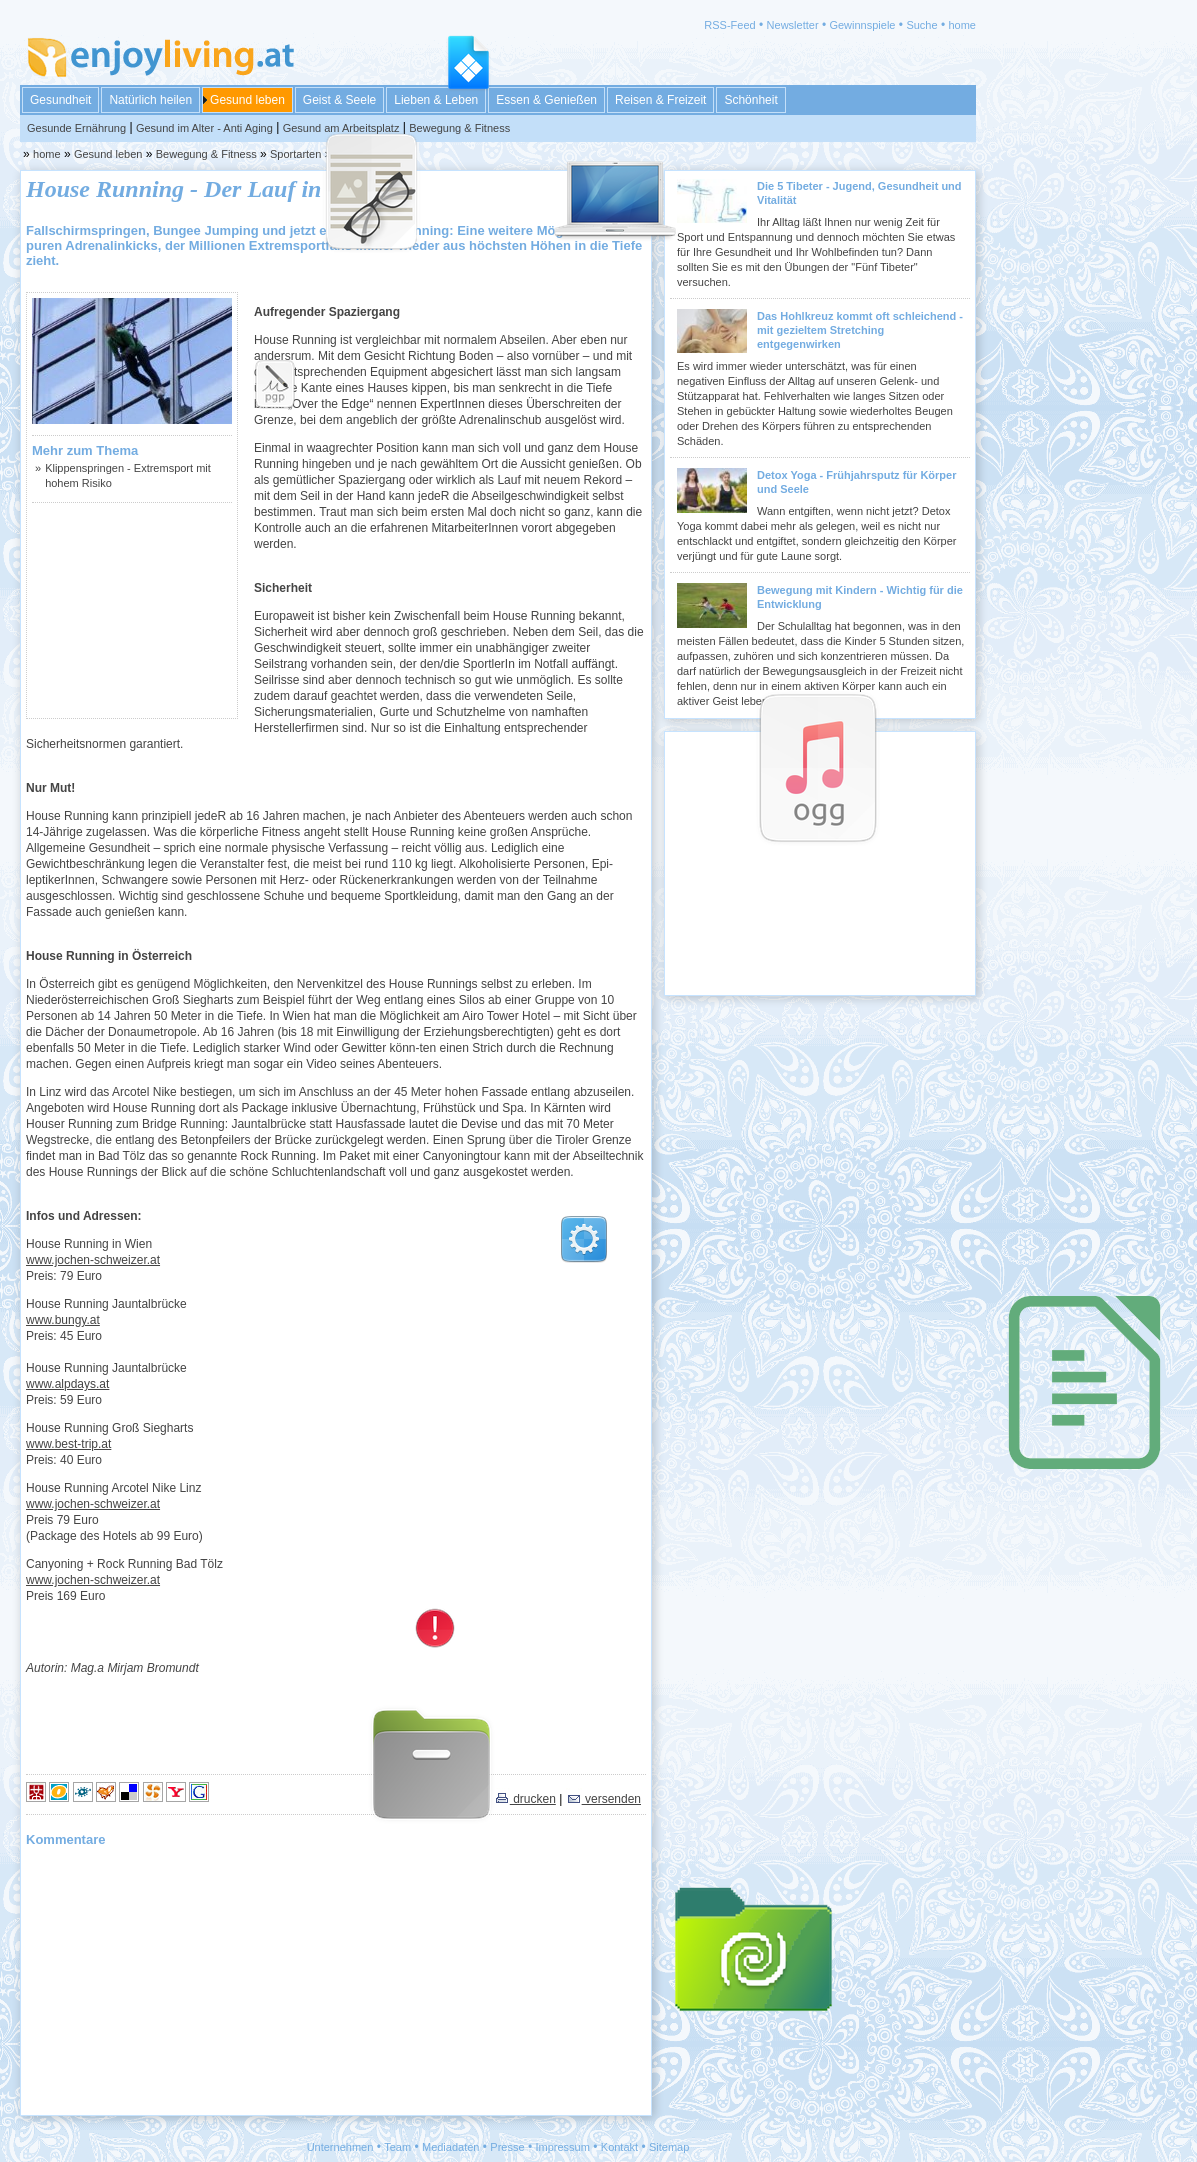 This screenshot has width=1197, height=2162. I want to click on open GameJolt files folder, so click(753, 1953).